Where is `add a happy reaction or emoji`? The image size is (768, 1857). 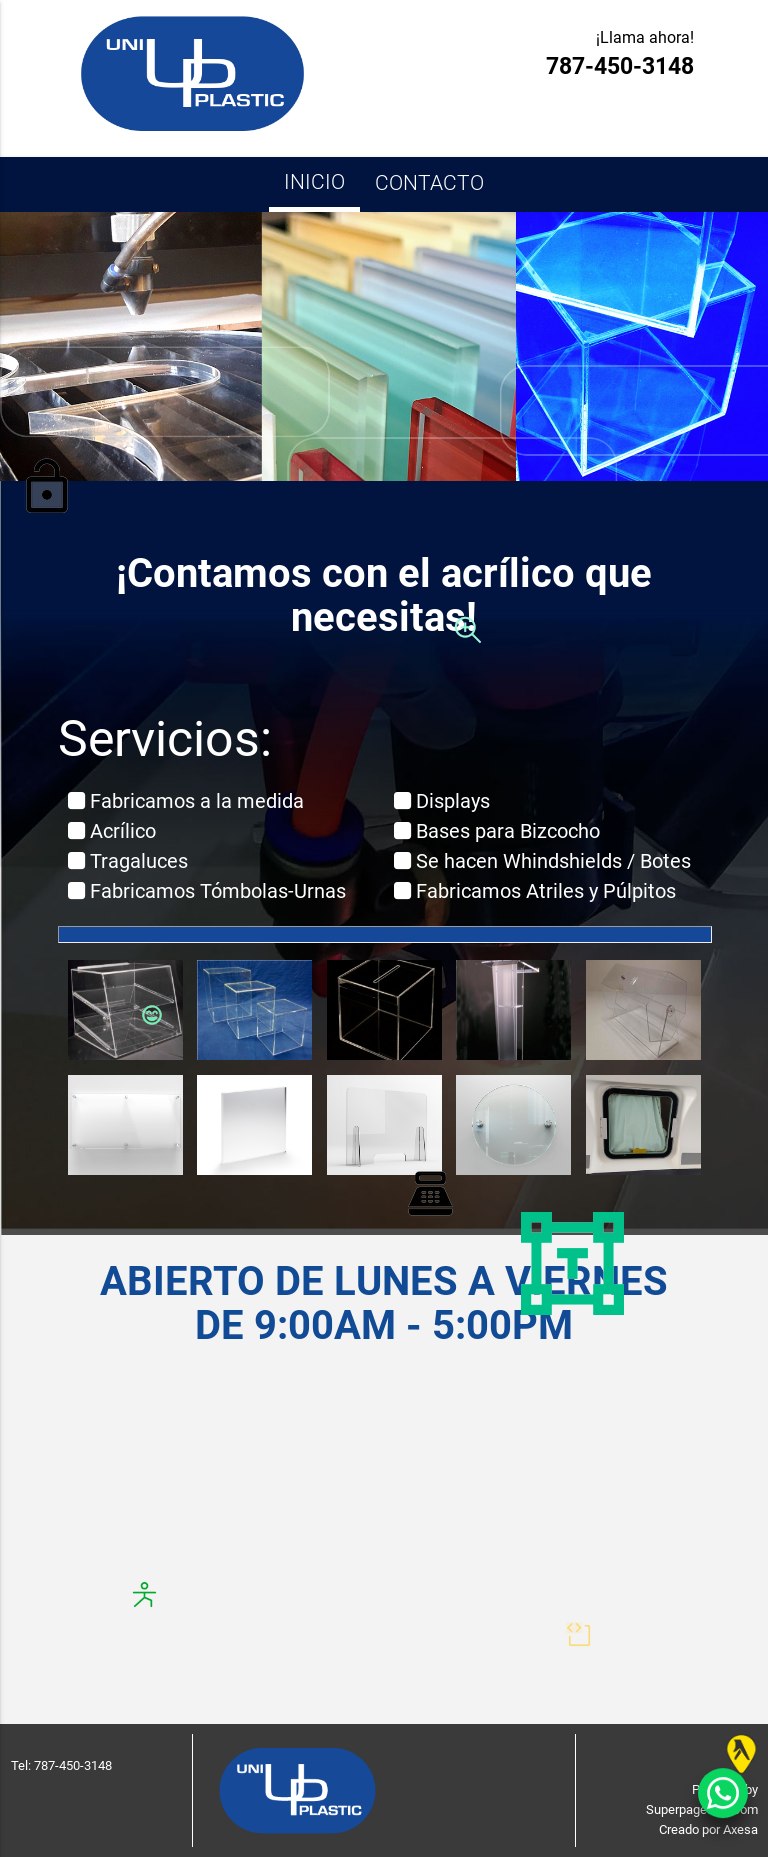
add a happy reaction or emoji is located at coordinates (152, 1015).